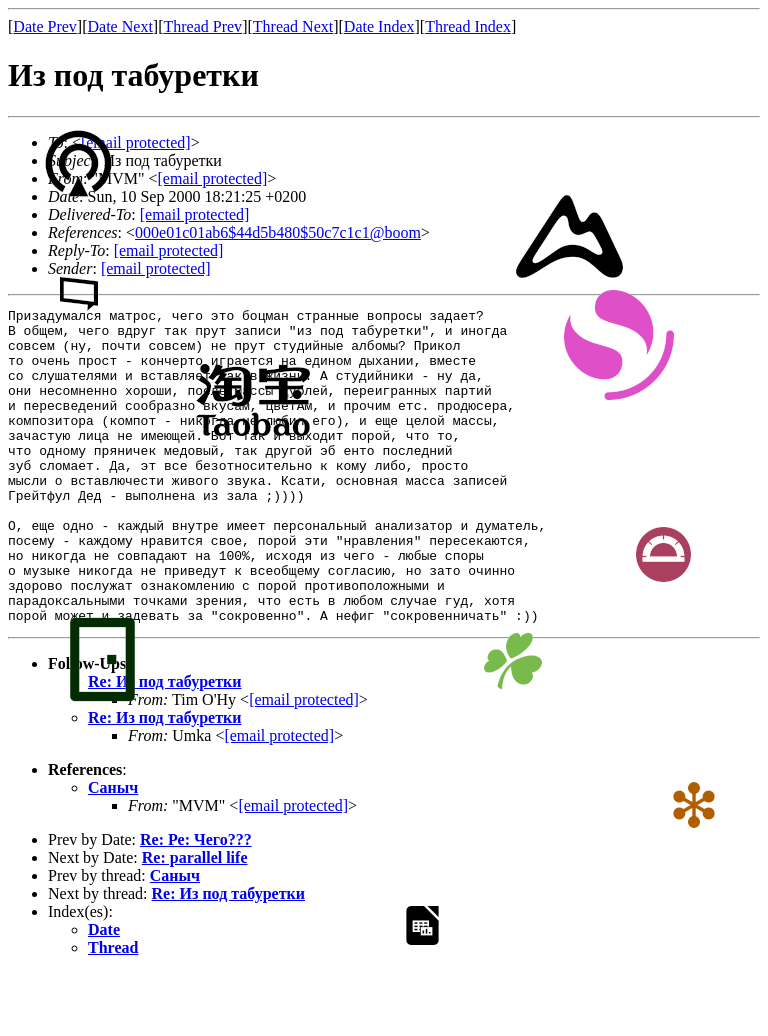 This screenshot has width=768, height=1036. I want to click on open LibreOffice Calc spreadsheet application, so click(422, 925).